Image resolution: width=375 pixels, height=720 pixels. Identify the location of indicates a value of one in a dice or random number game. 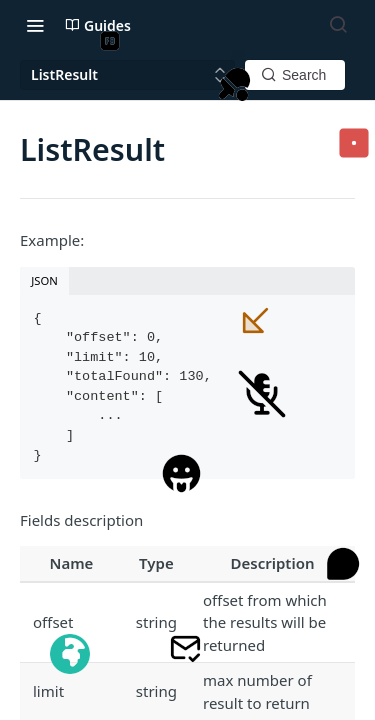
(354, 143).